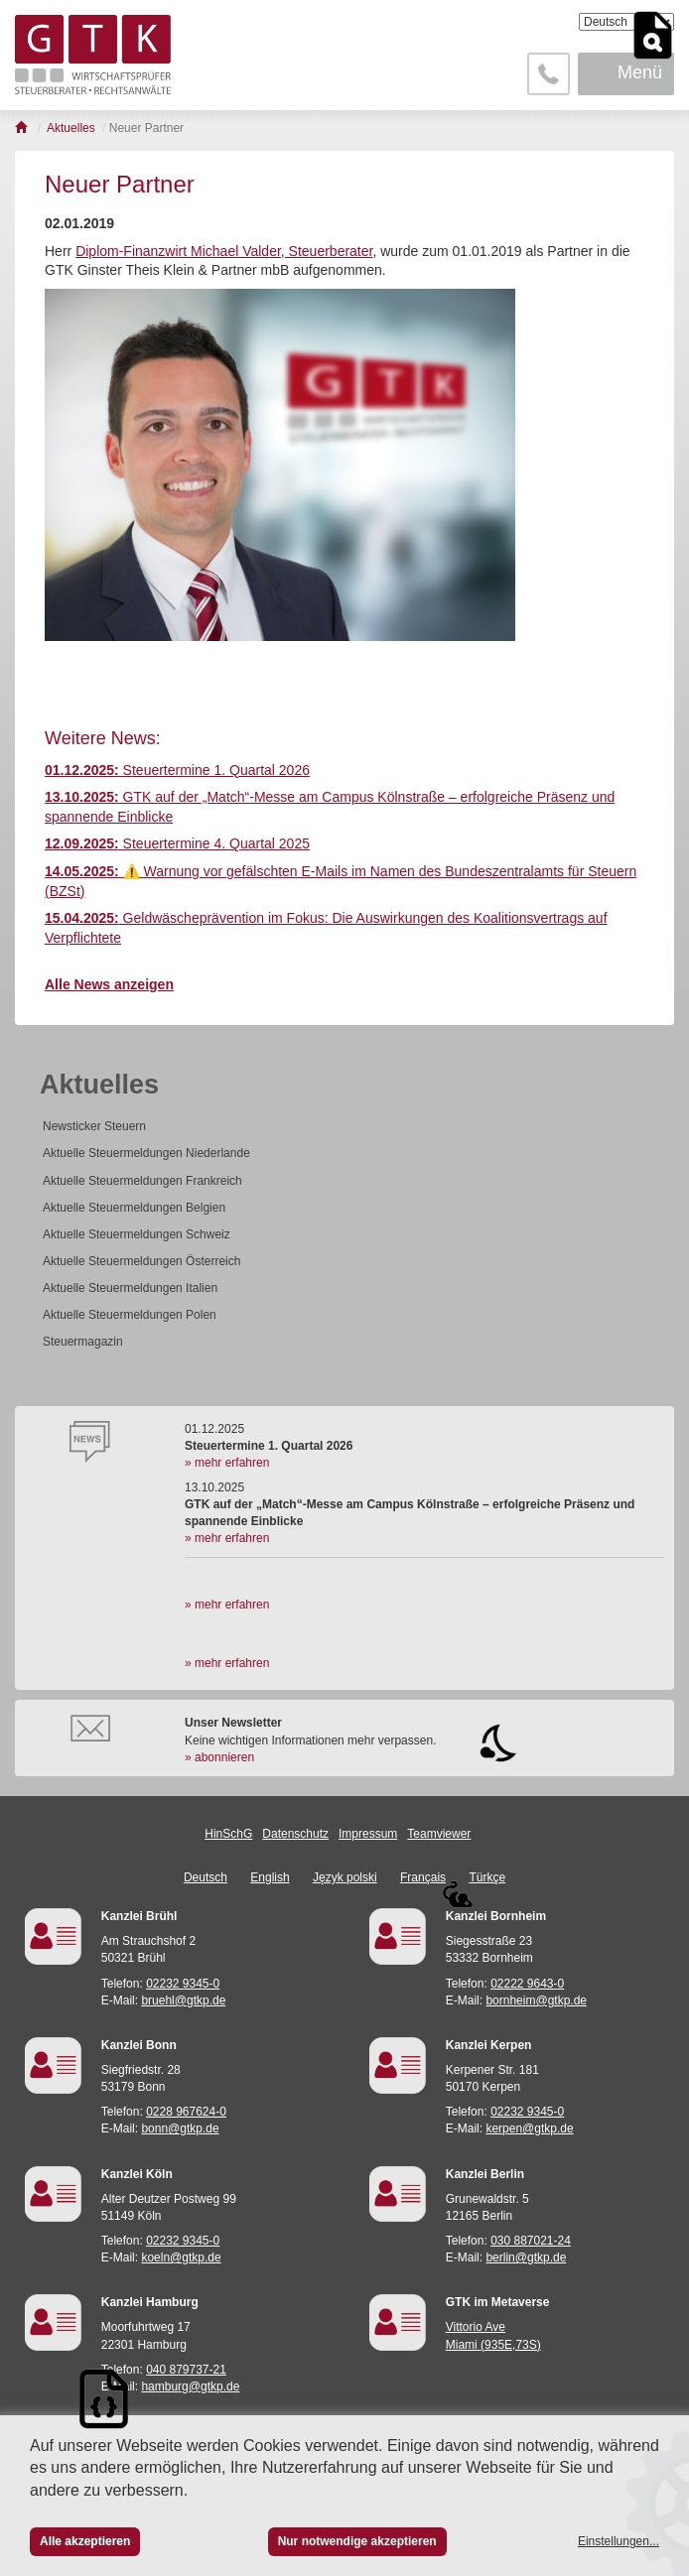 Image resolution: width=689 pixels, height=2576 pixels. What do you see at coordinates (103, 2398) in the screenshot?
I see `view or open a JSON file` at bounding box center [103, 2398].